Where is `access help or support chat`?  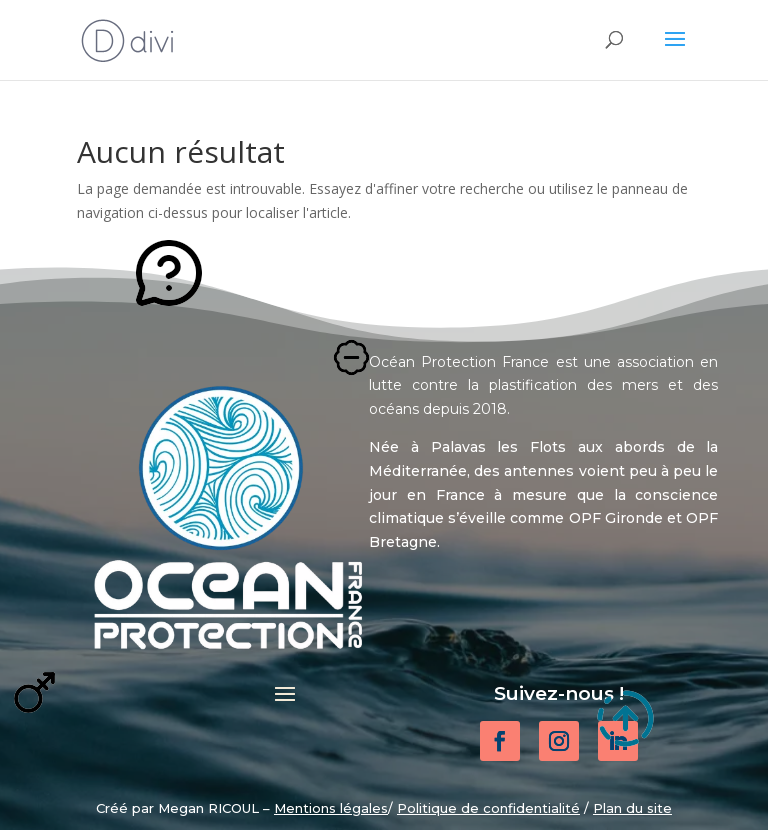 access help or support chat is located at coordinates (169, 273).